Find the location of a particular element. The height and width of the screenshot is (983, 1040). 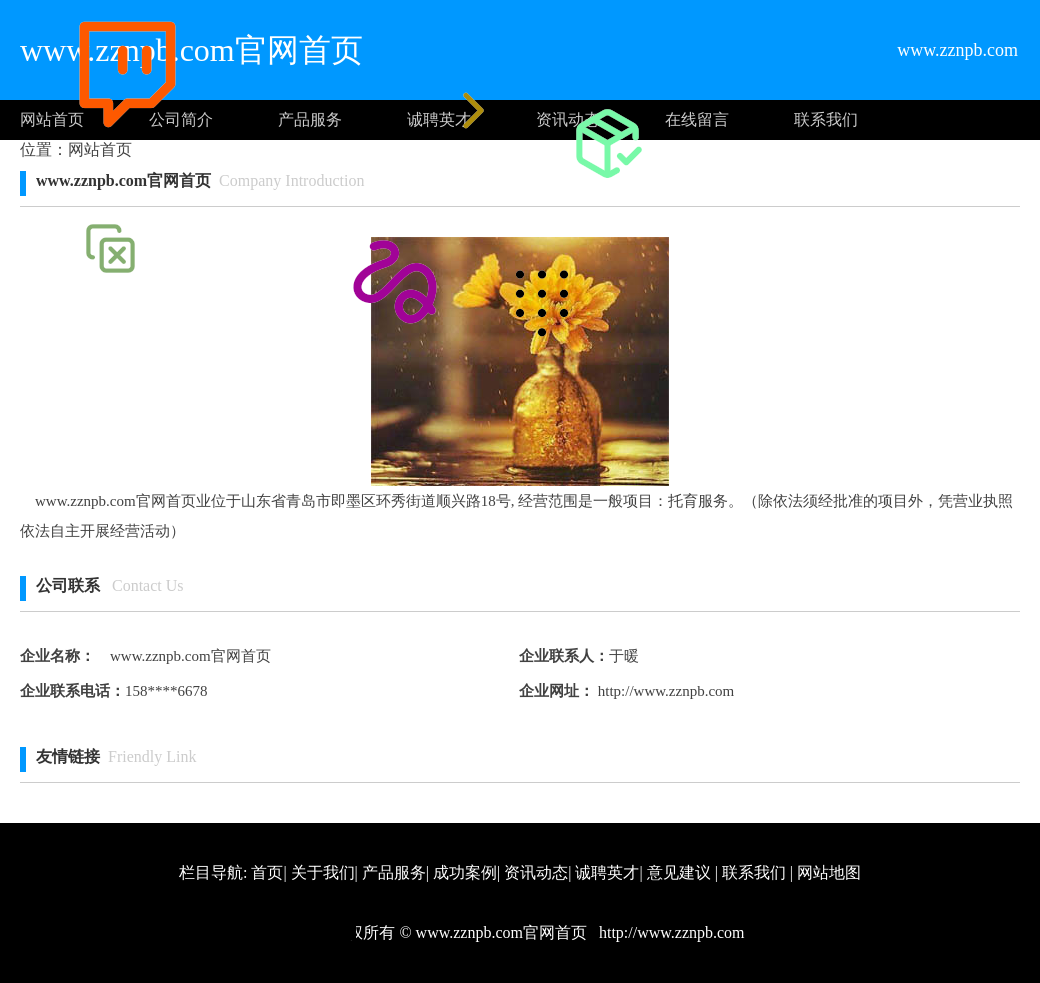

cancel or clear clipboard content is located at coordinates (110, 248).